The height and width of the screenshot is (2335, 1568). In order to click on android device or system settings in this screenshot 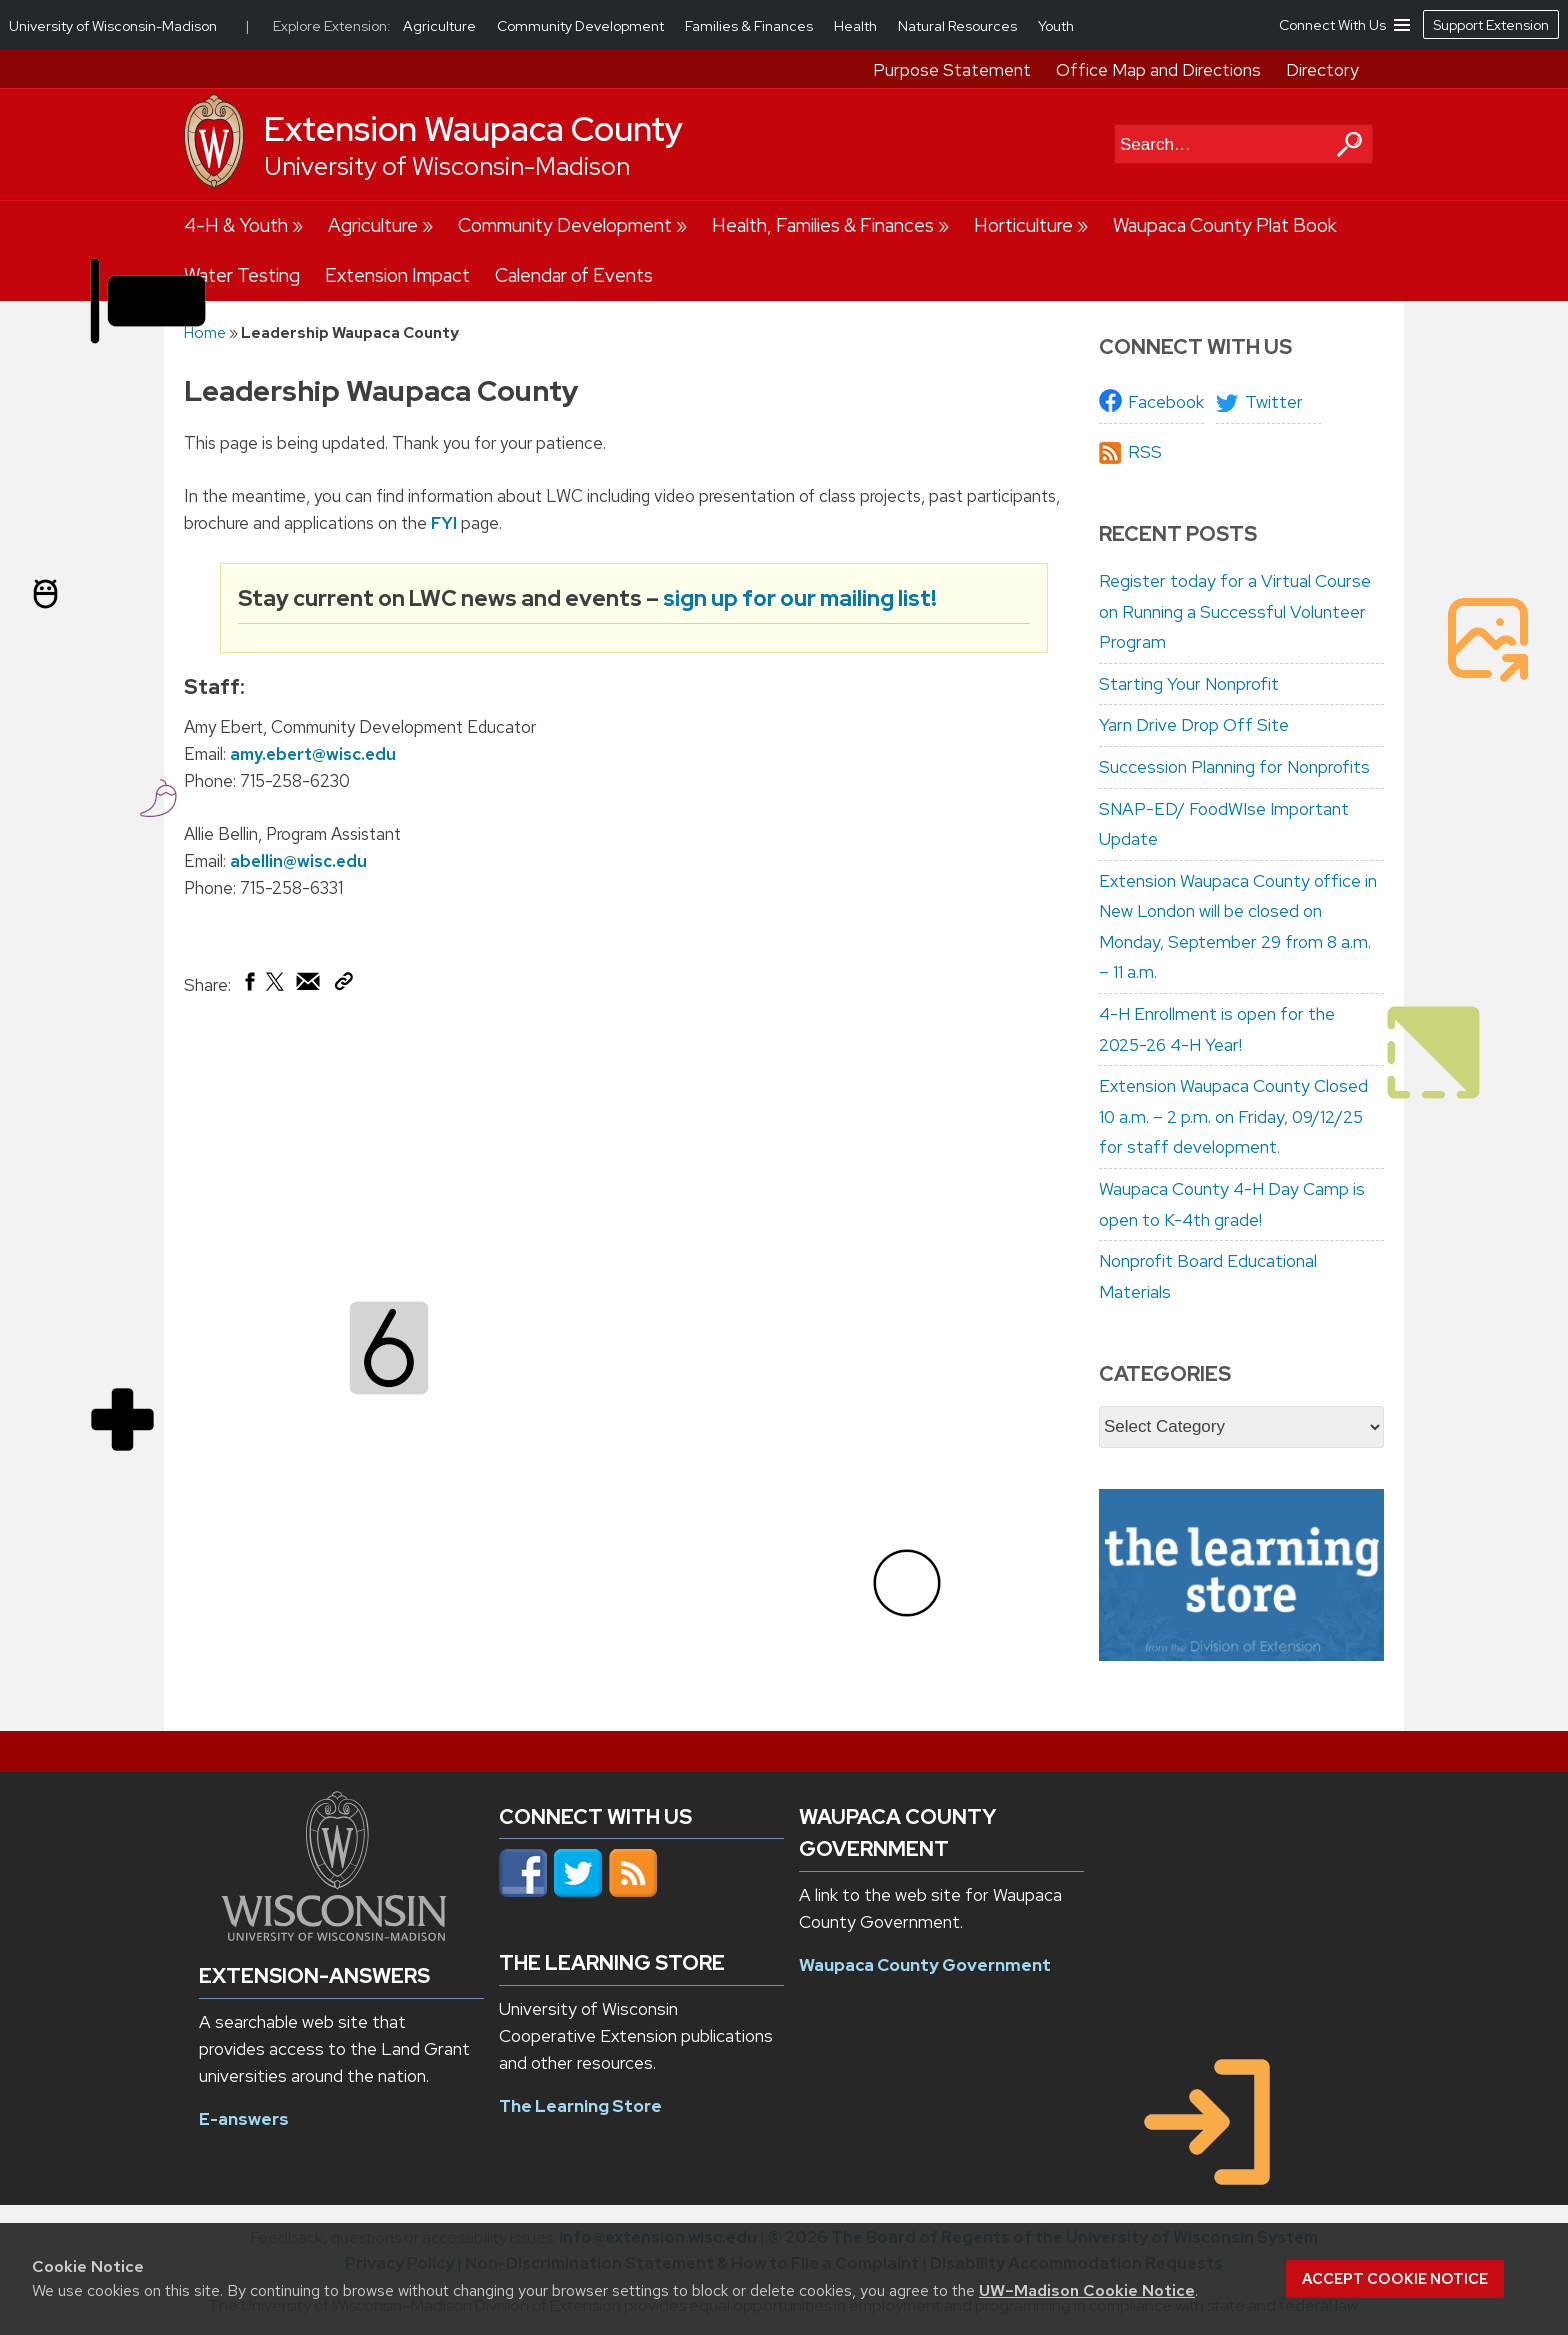, I will do `click(45, 593)`.